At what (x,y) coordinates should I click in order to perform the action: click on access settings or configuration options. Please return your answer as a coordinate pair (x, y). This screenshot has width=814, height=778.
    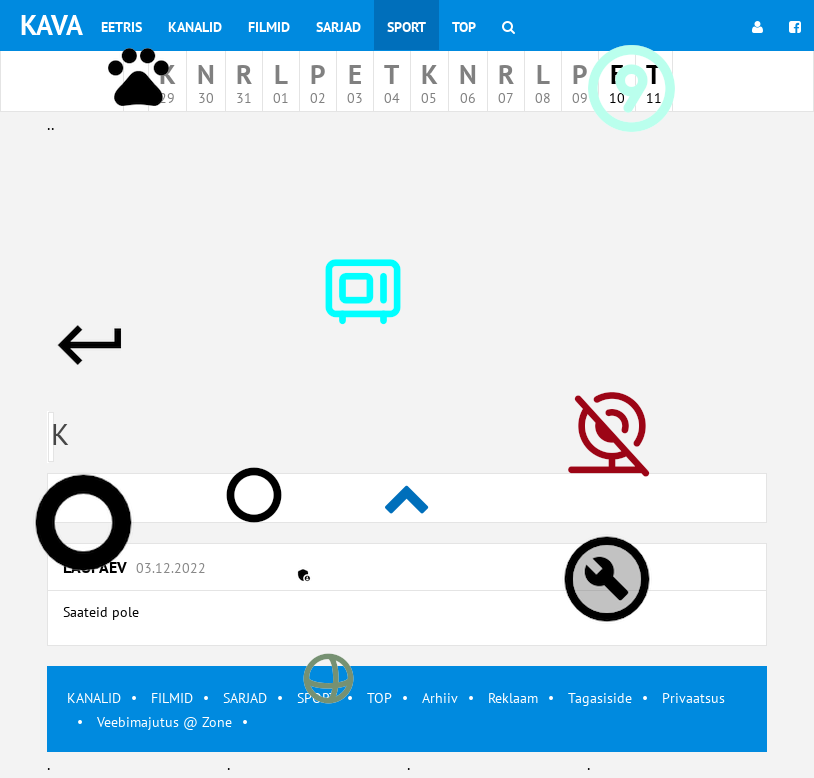
    Looking at the image, I should click on (607, 579).